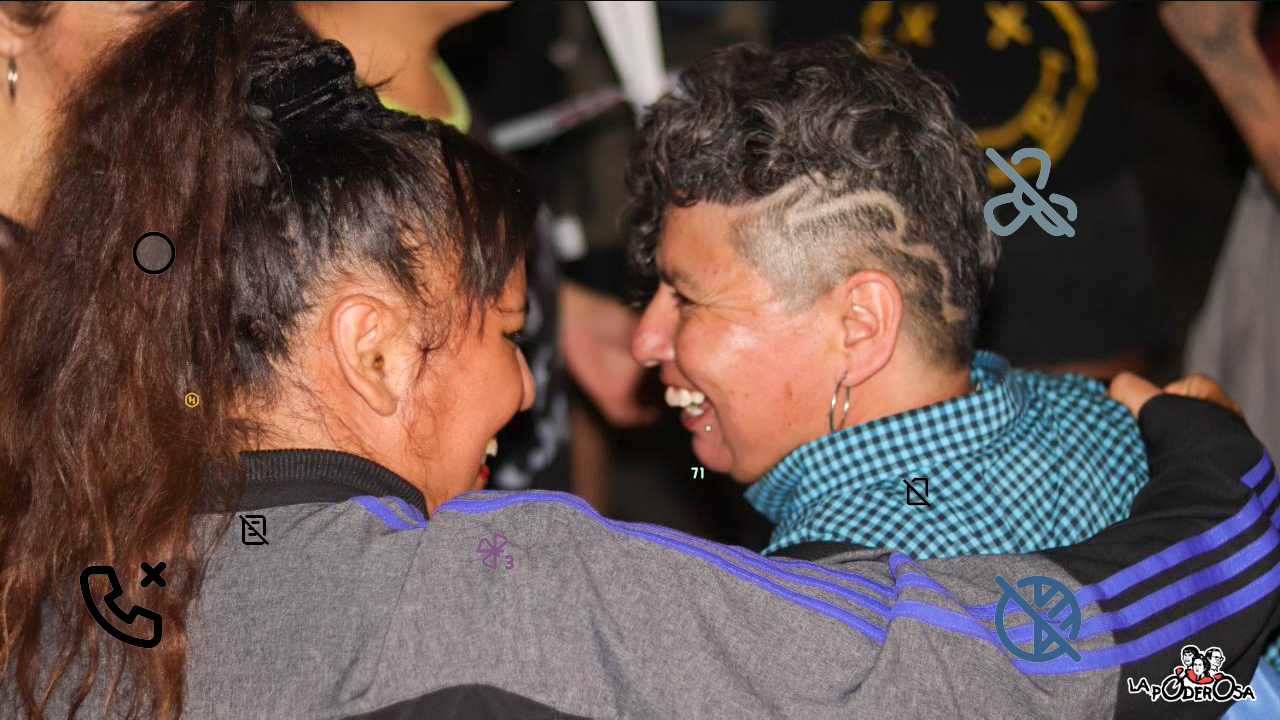 The height and width of the screenshot is (720, 1280). What do you see at coordinates (123, 605) in the screenshot?
I see `end the current phone call` at bounding box center [123, 605].